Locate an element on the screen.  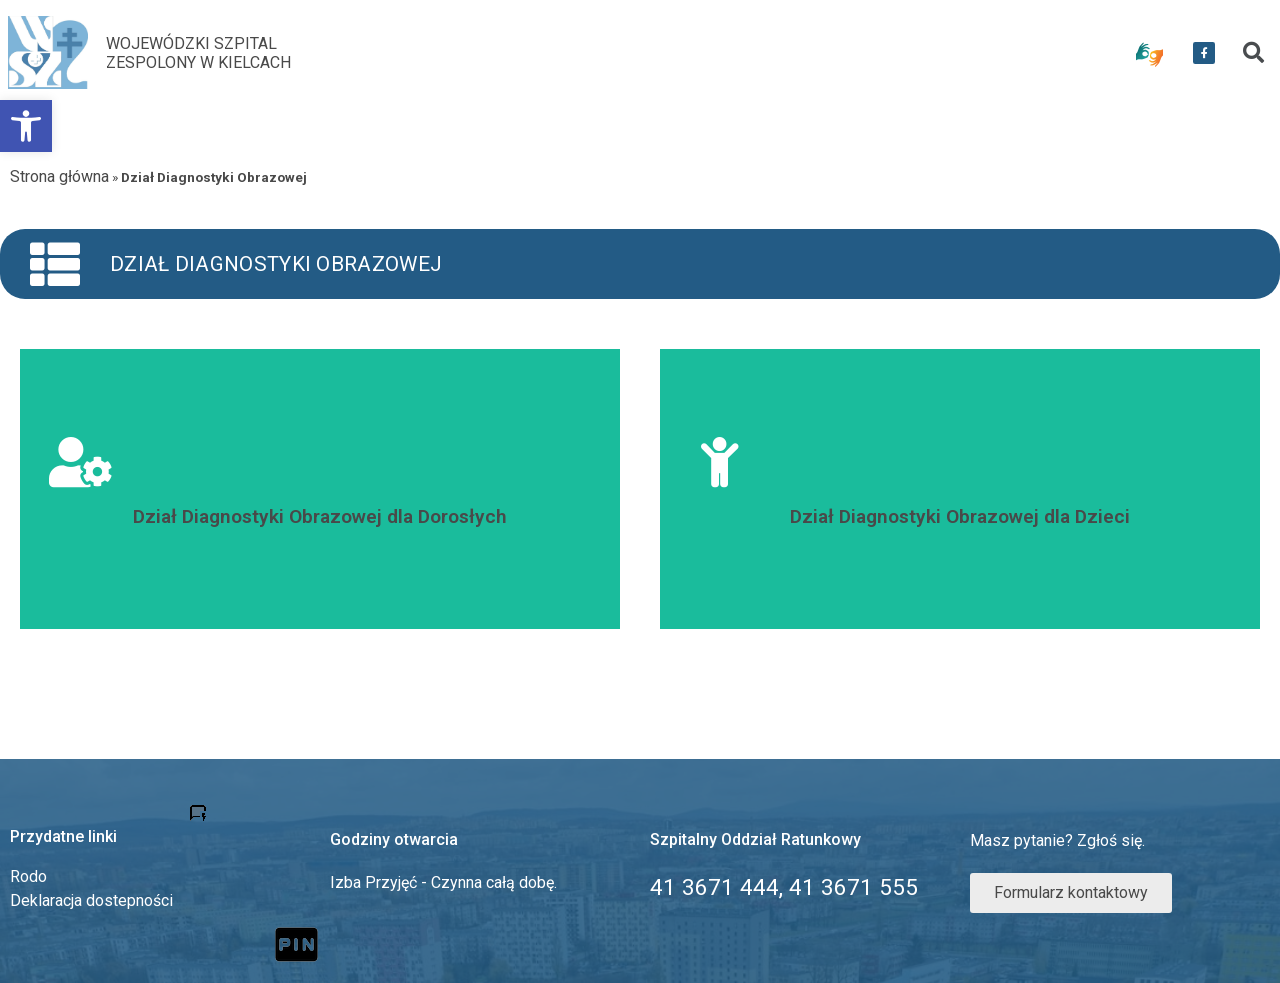
indicates PIN authentication required is located at coordinates (296, 944).